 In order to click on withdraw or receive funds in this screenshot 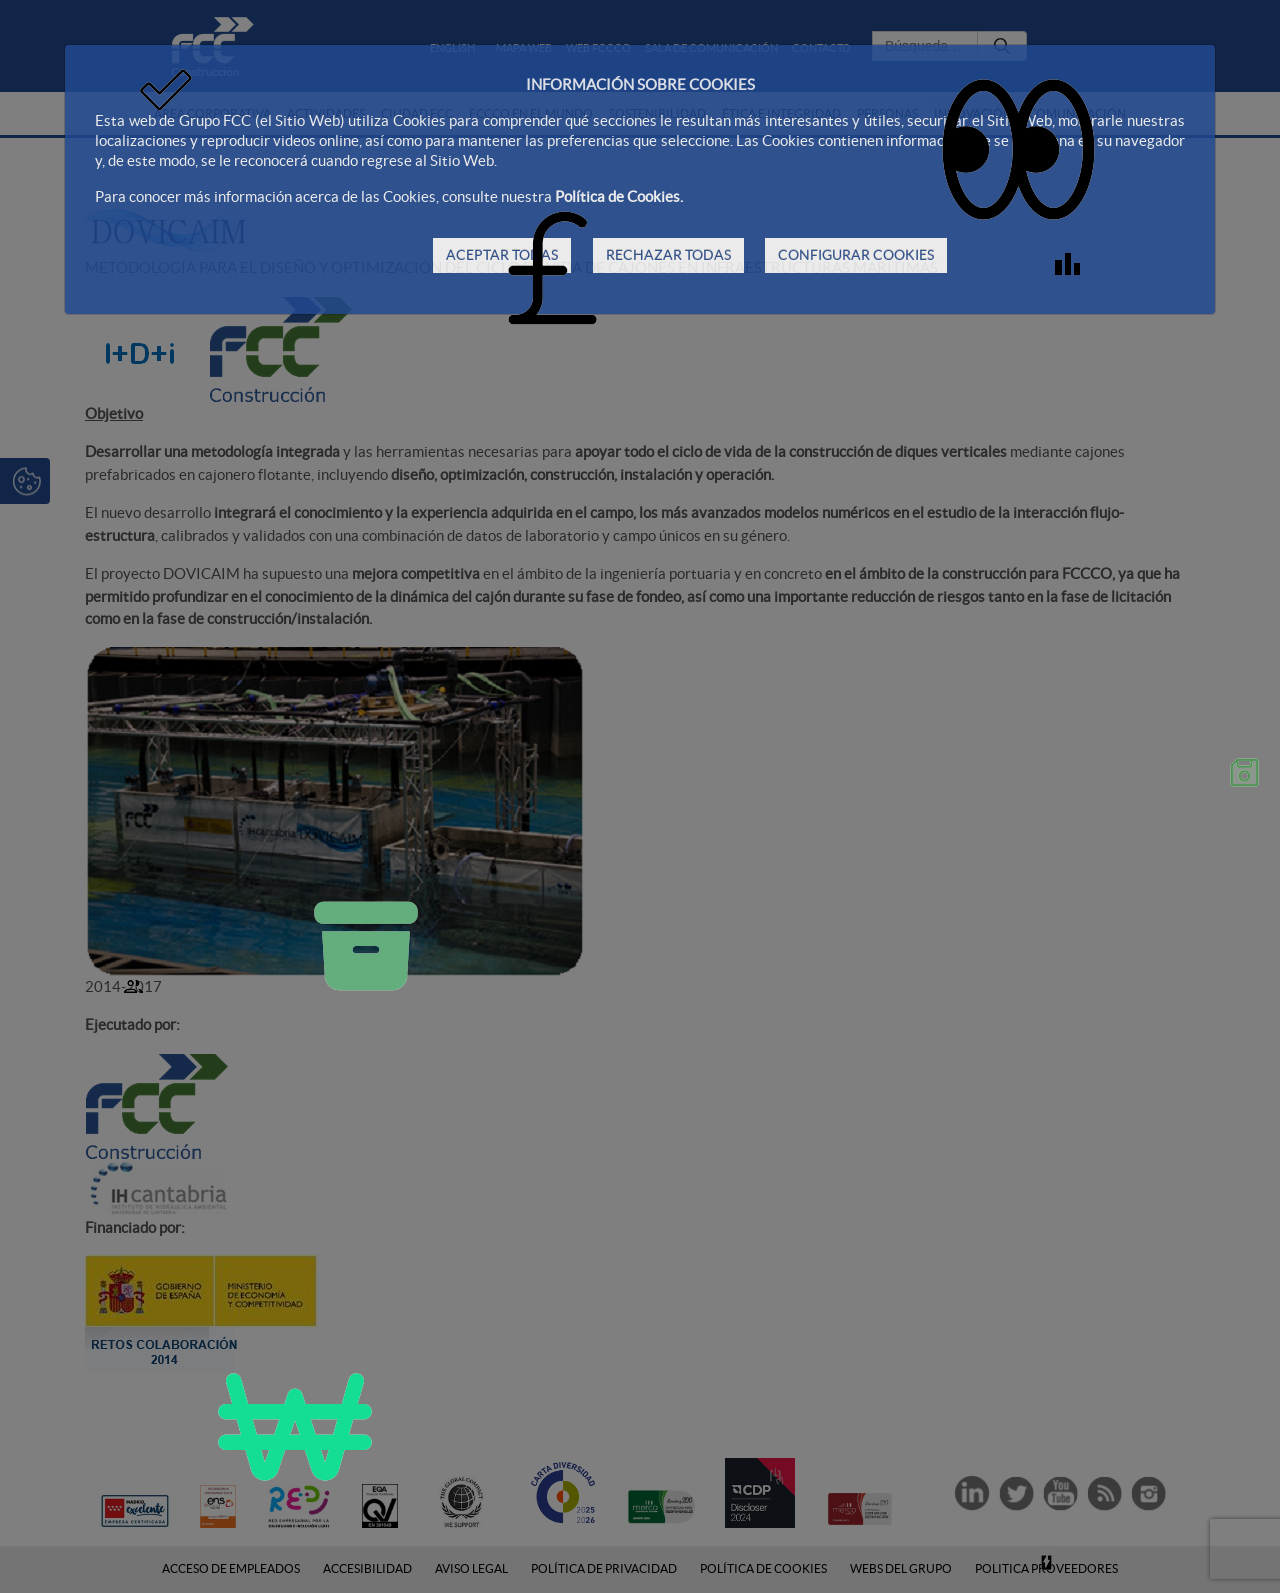, I will do `click(776, 1476)`.